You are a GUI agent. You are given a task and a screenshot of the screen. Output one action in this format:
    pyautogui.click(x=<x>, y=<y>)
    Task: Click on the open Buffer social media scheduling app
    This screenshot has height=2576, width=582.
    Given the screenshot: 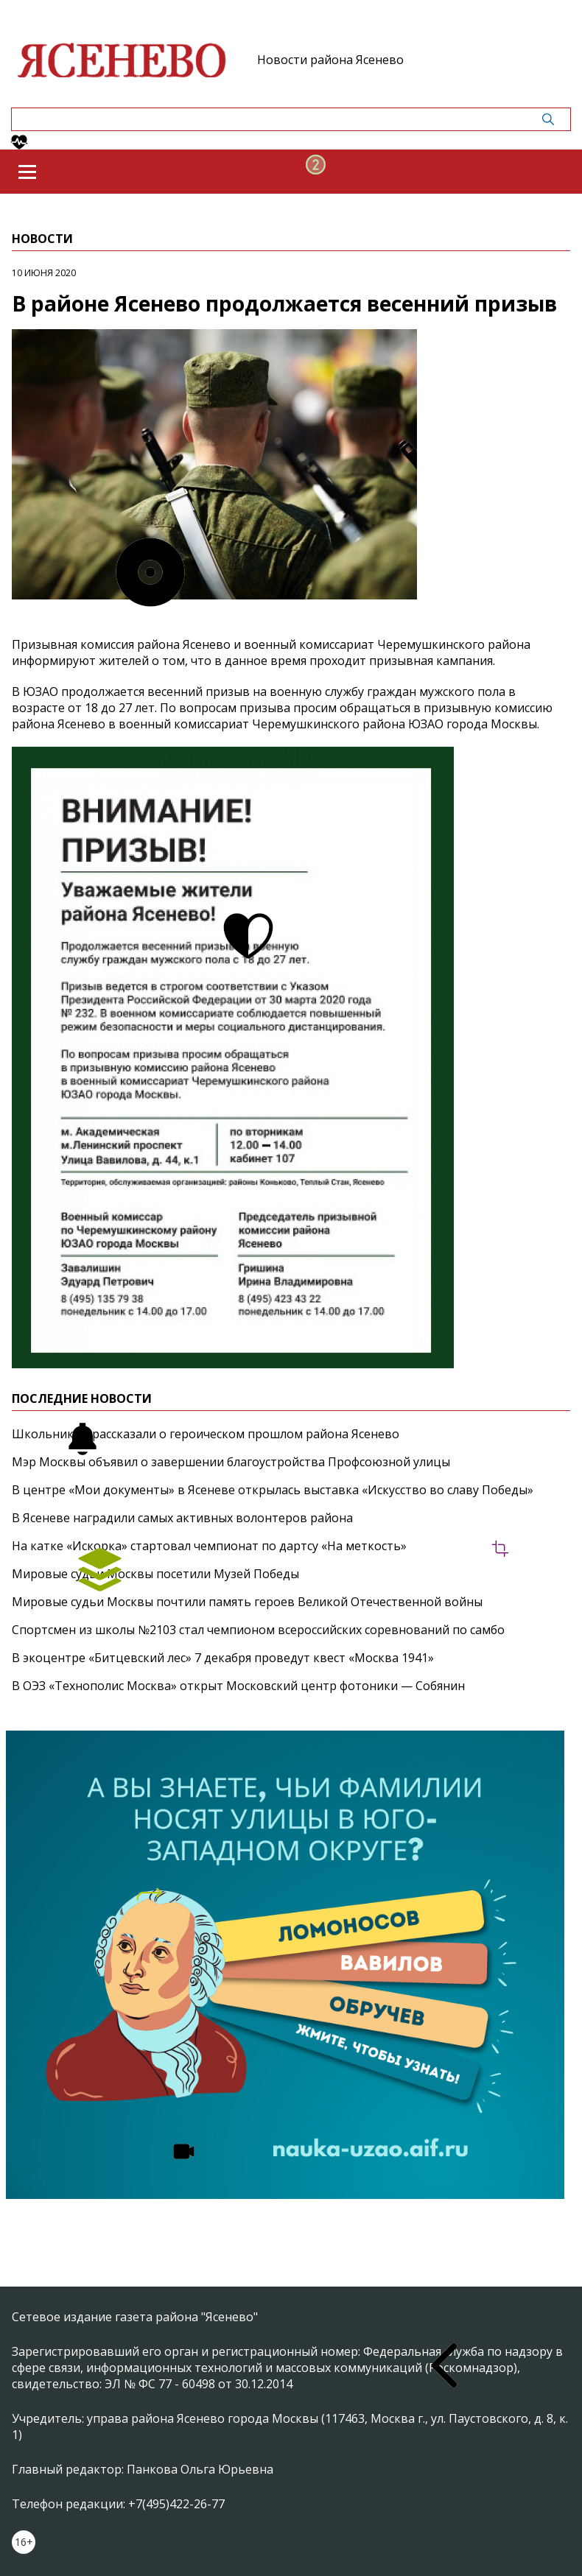 What is the action you would take?
    pyautogui.click(x=99, y=1569)
    